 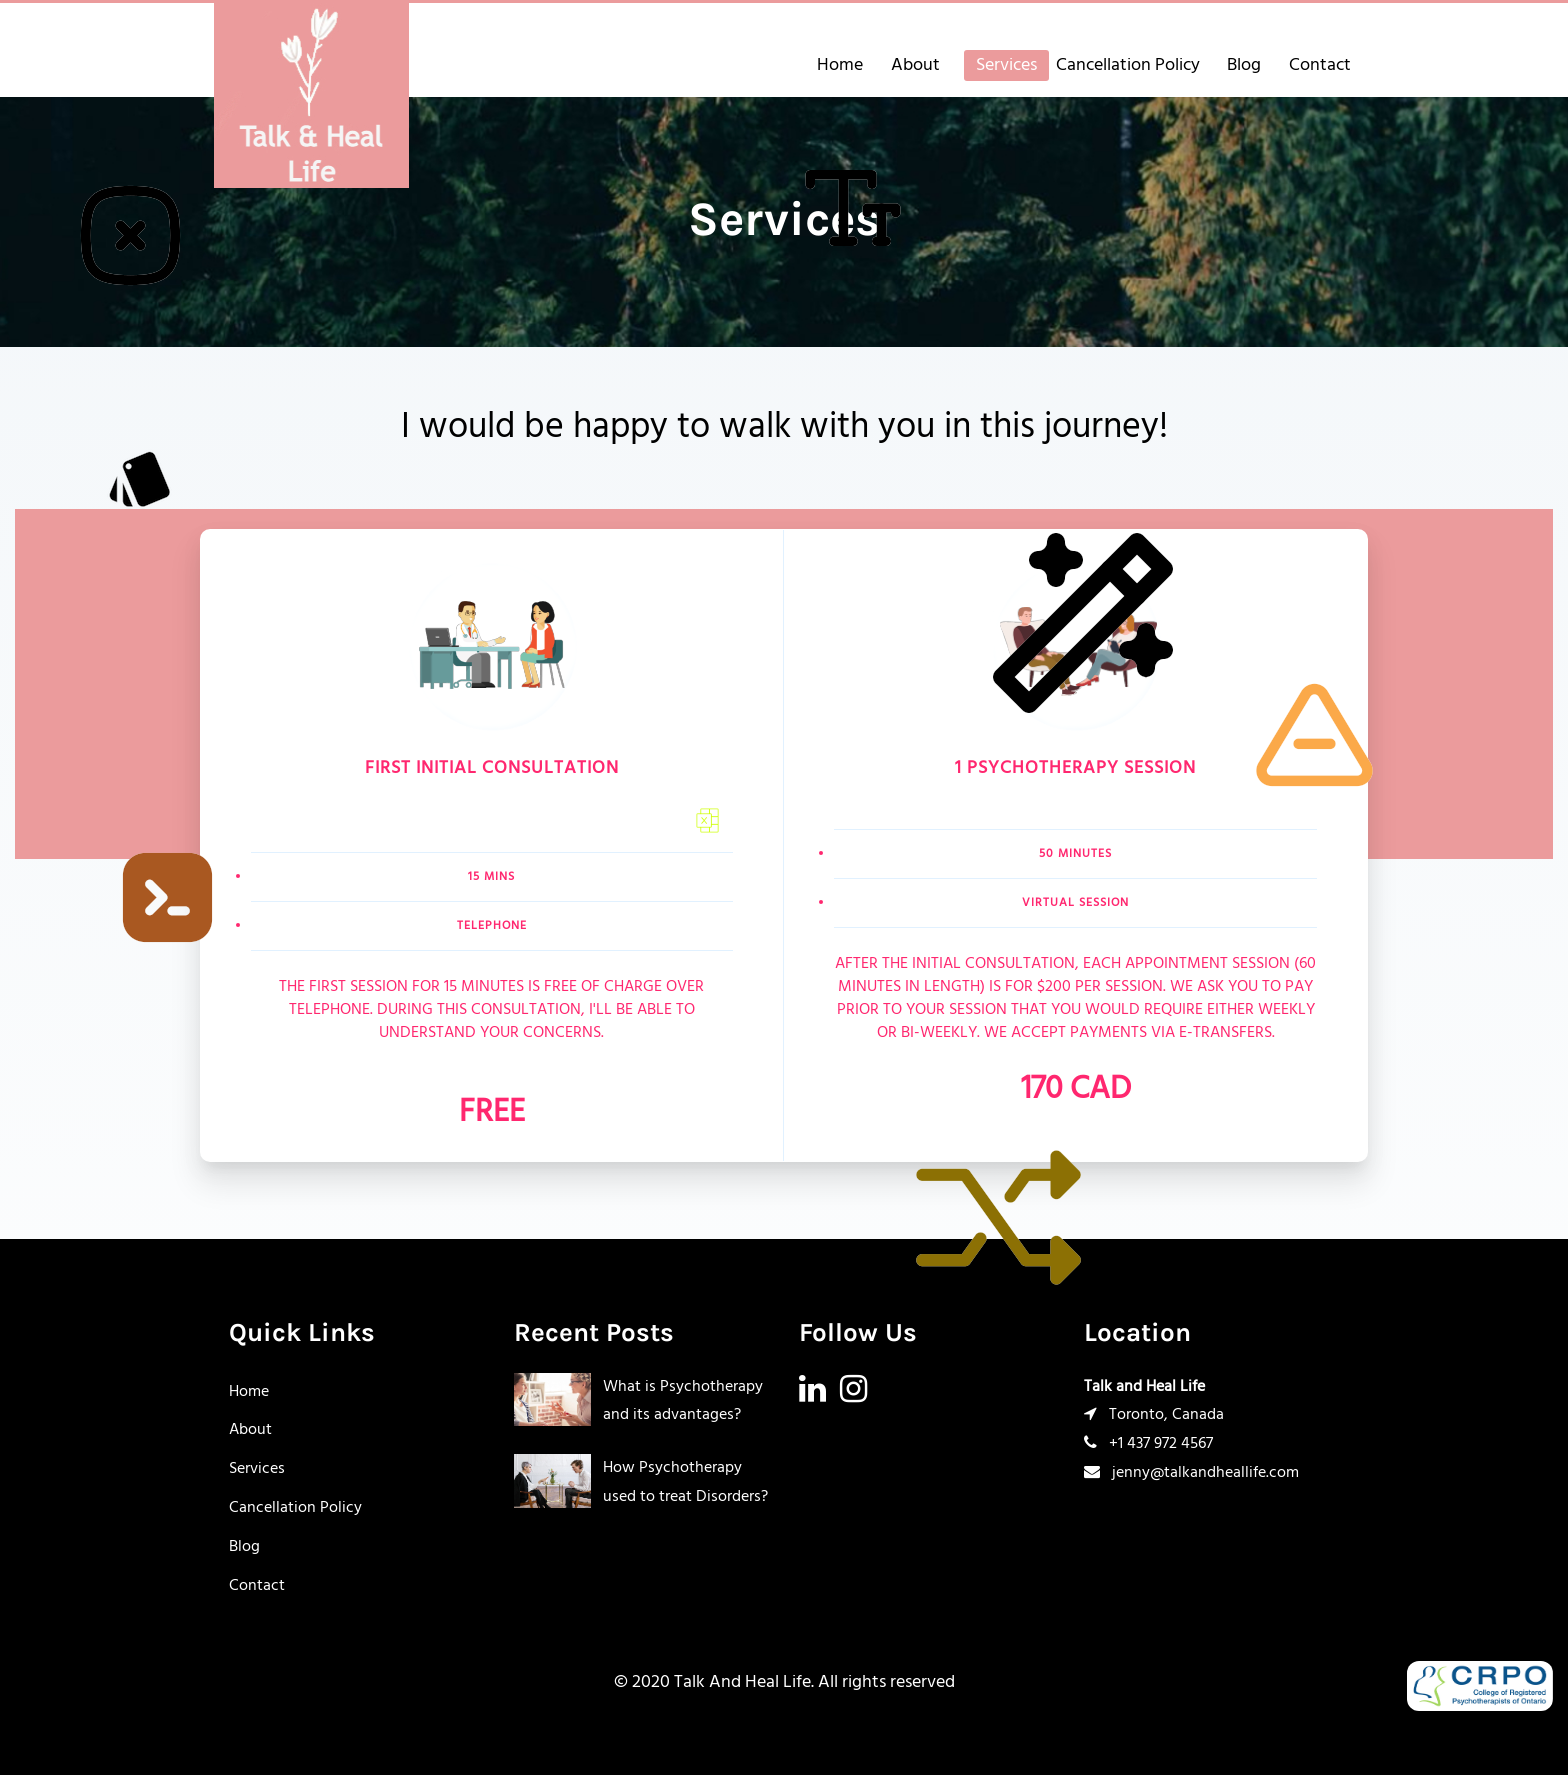 What do you see at coordinates (853, 208) in the screenshot?
I see `adjust font size settings` at bounding box center [853, 208].